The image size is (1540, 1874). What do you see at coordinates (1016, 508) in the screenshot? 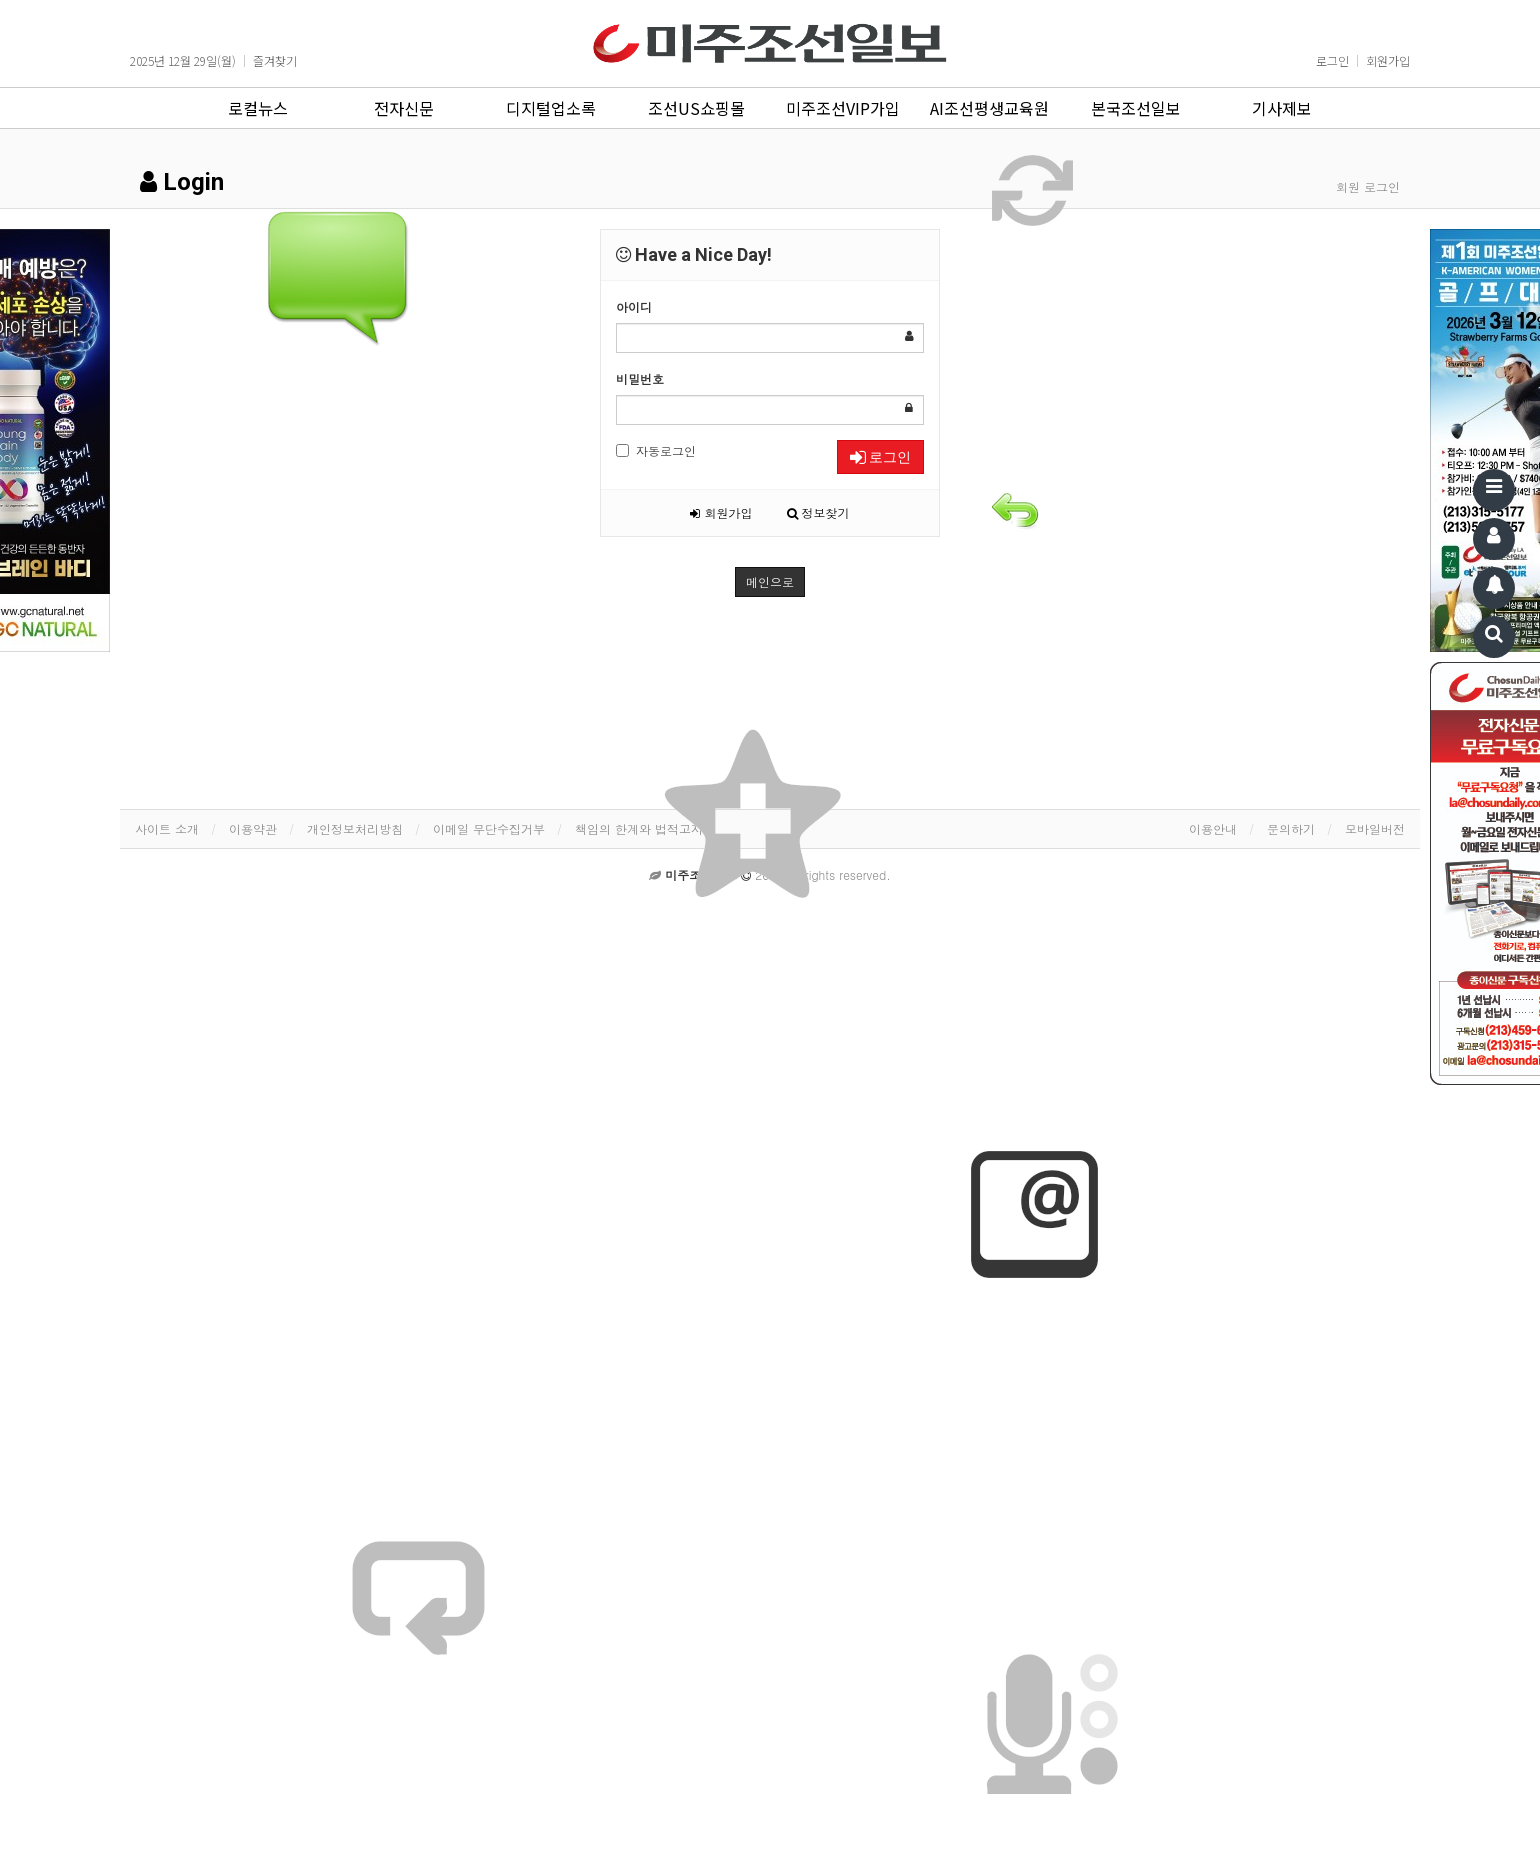
I see `redo the last undone action` at bounding box center [1016, 508].